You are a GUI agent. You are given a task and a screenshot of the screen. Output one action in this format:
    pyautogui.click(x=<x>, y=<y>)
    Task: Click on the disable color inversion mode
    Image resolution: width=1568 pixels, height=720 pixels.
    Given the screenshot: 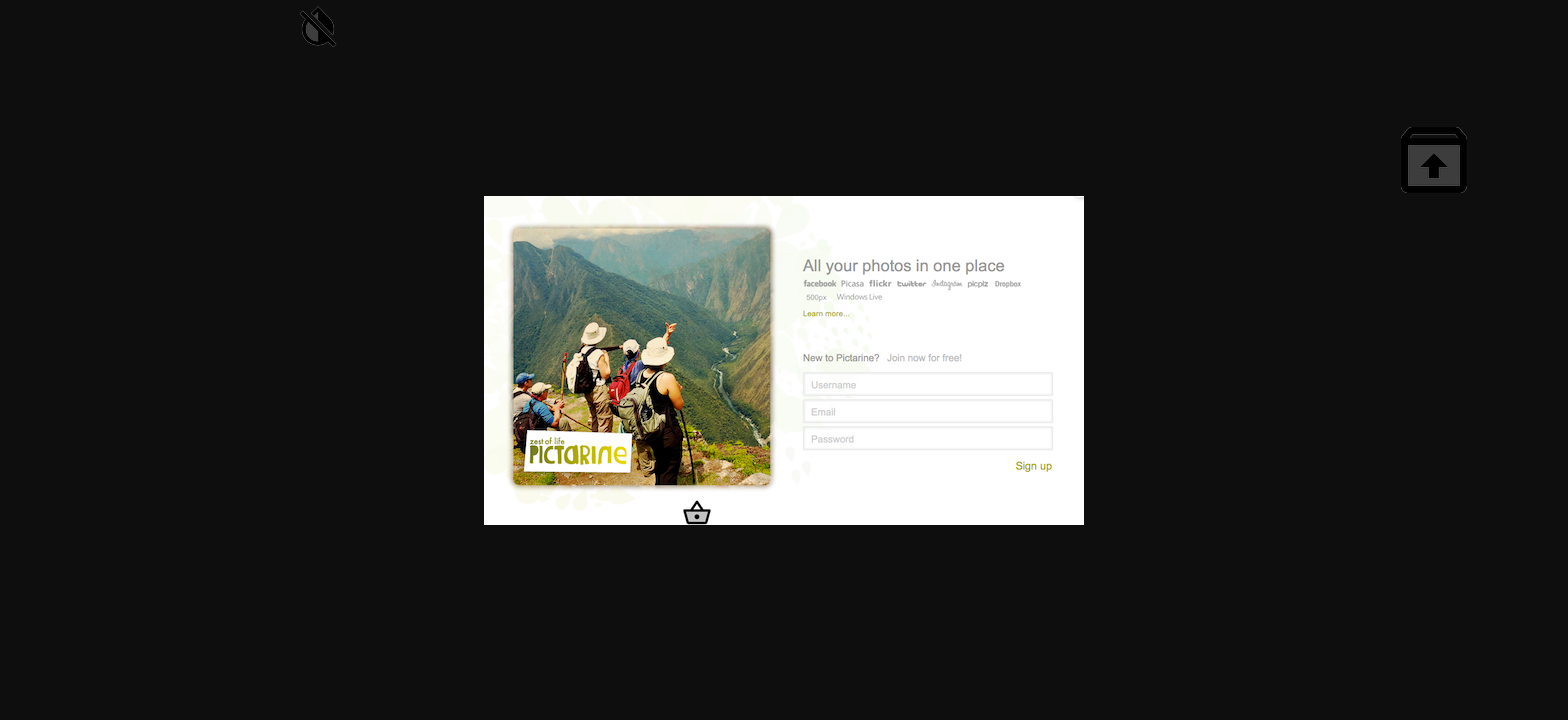 What is the action you would take?
    pyautogui.click(x=318, y=26)
    